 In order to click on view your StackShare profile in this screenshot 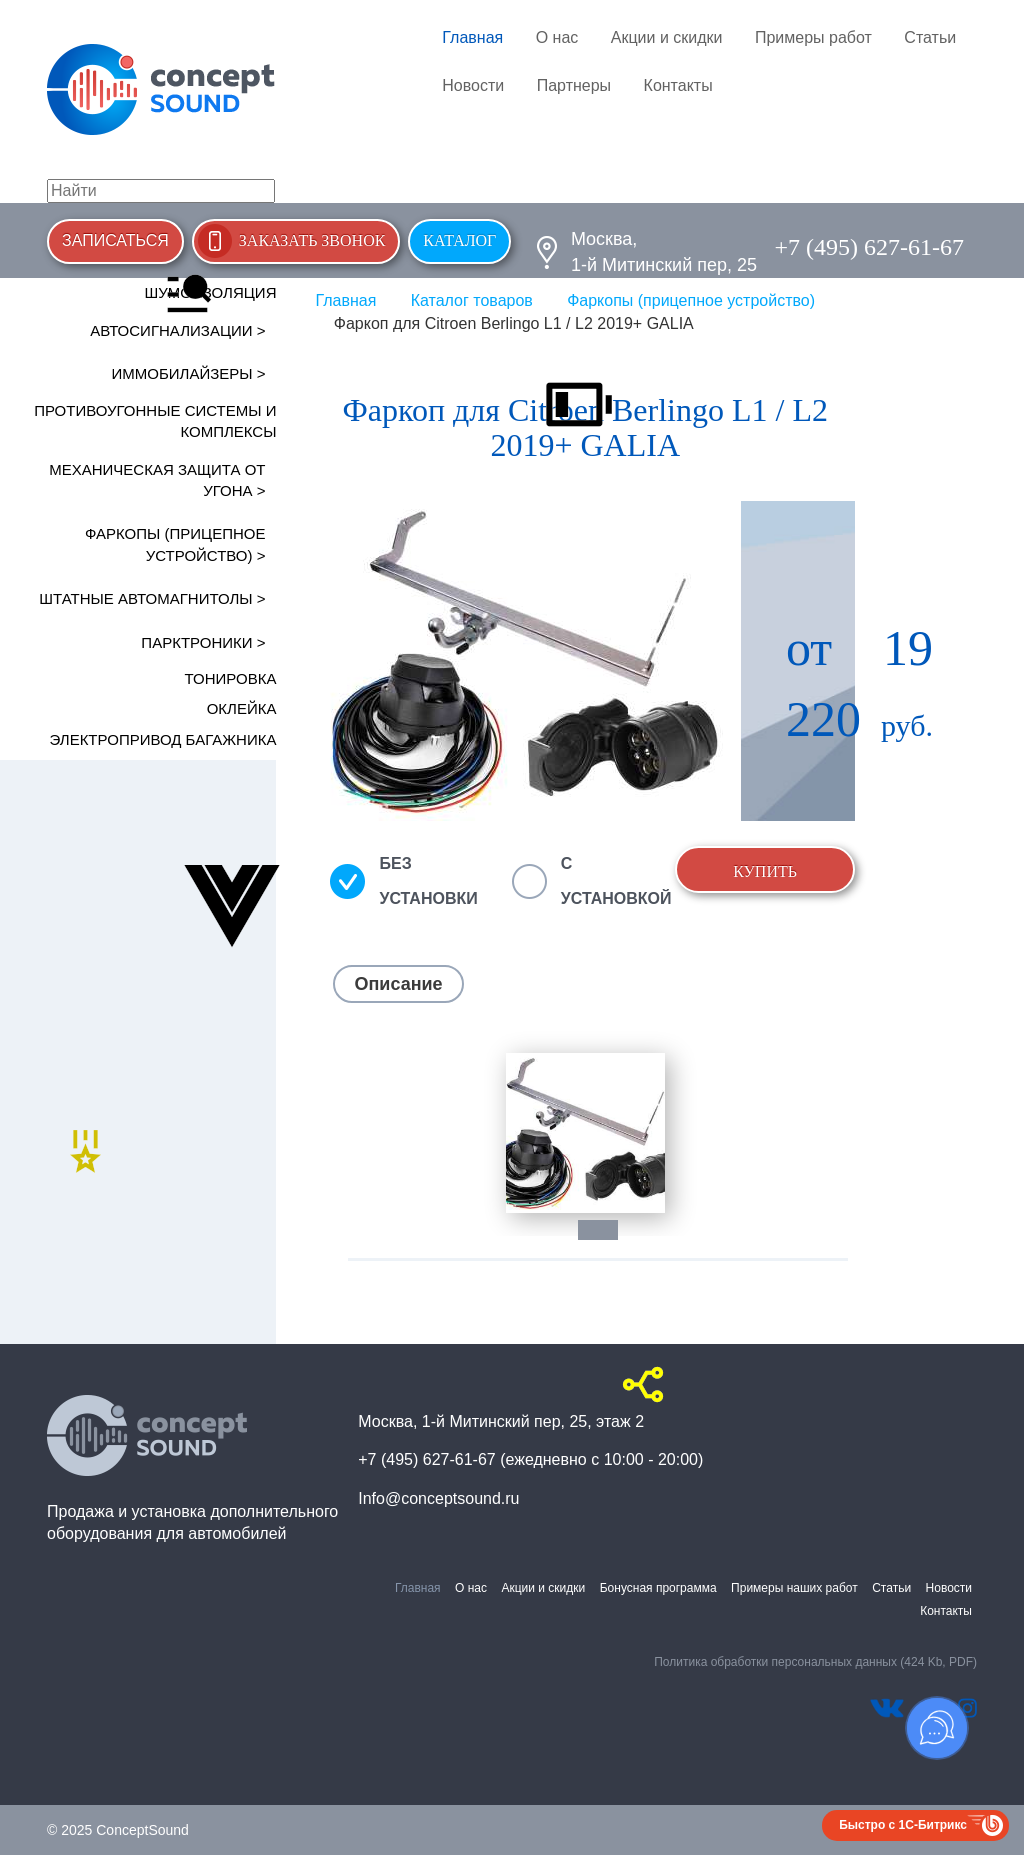, I will do `click(643, 1384)`.